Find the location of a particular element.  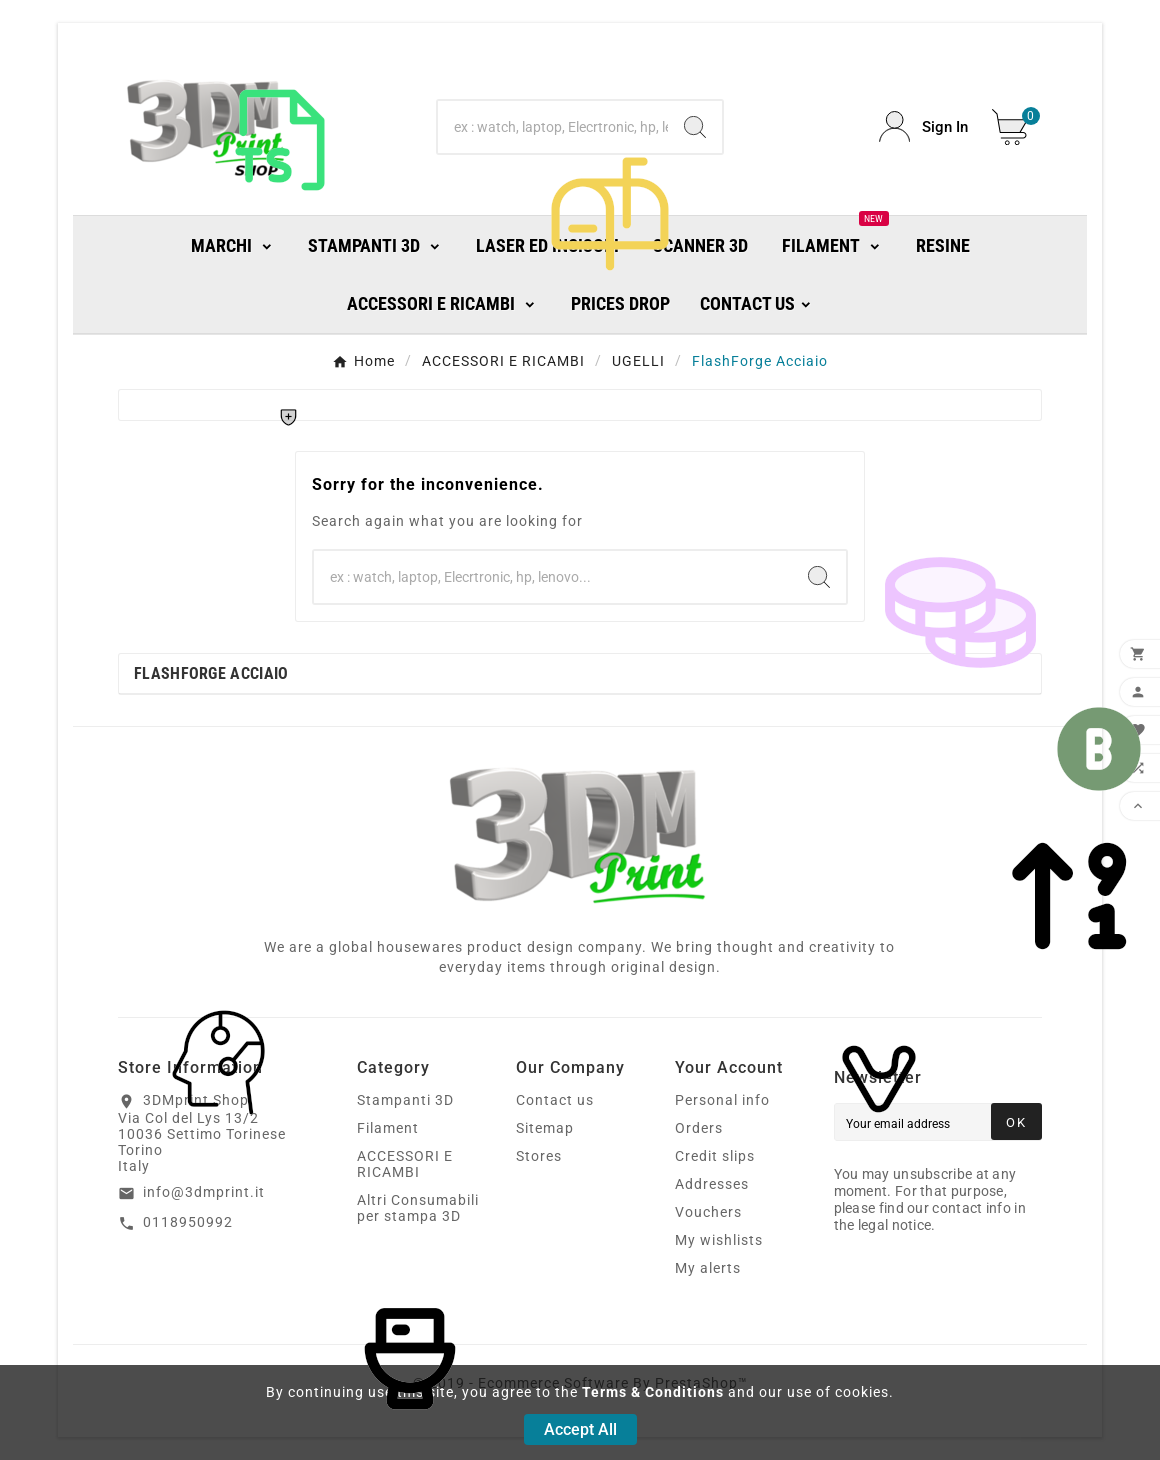

a TypeScript file is located at coordinates (282, 140).